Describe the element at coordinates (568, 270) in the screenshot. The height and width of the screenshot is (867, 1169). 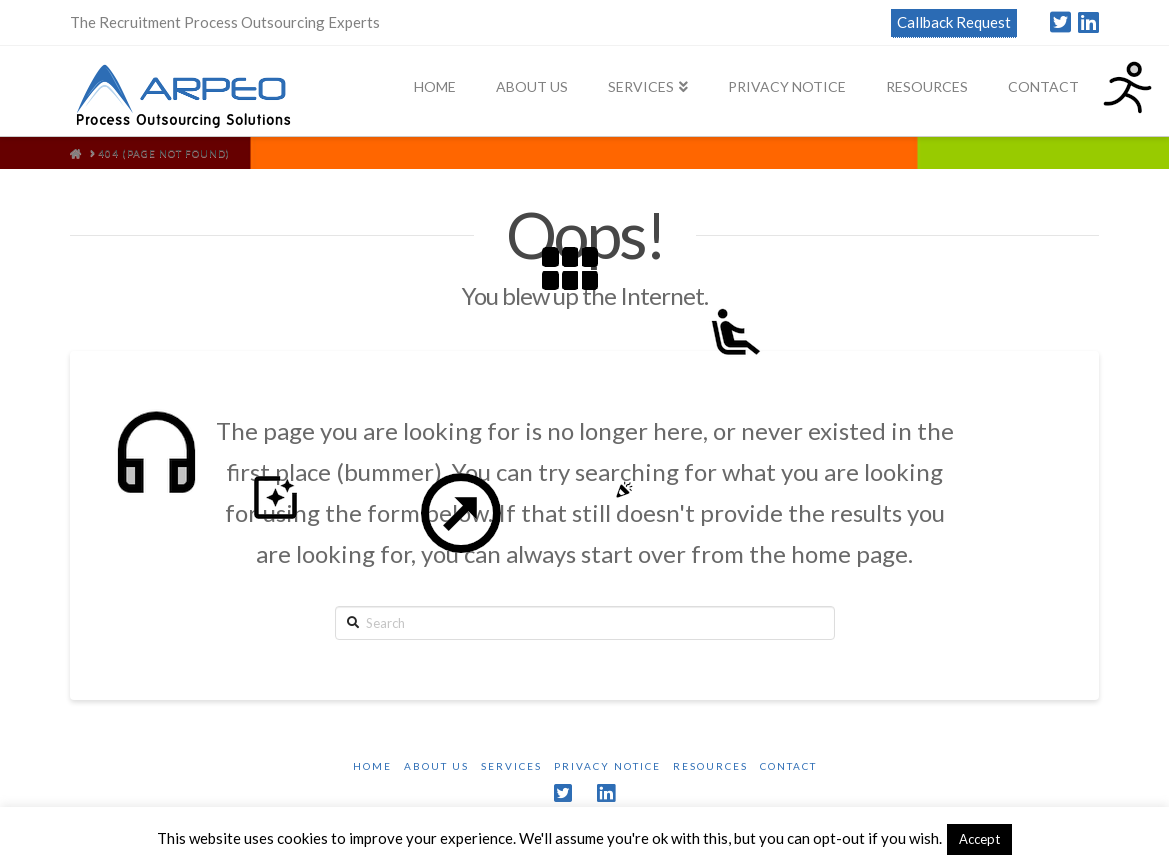
I see `switch to grid view` at that location.